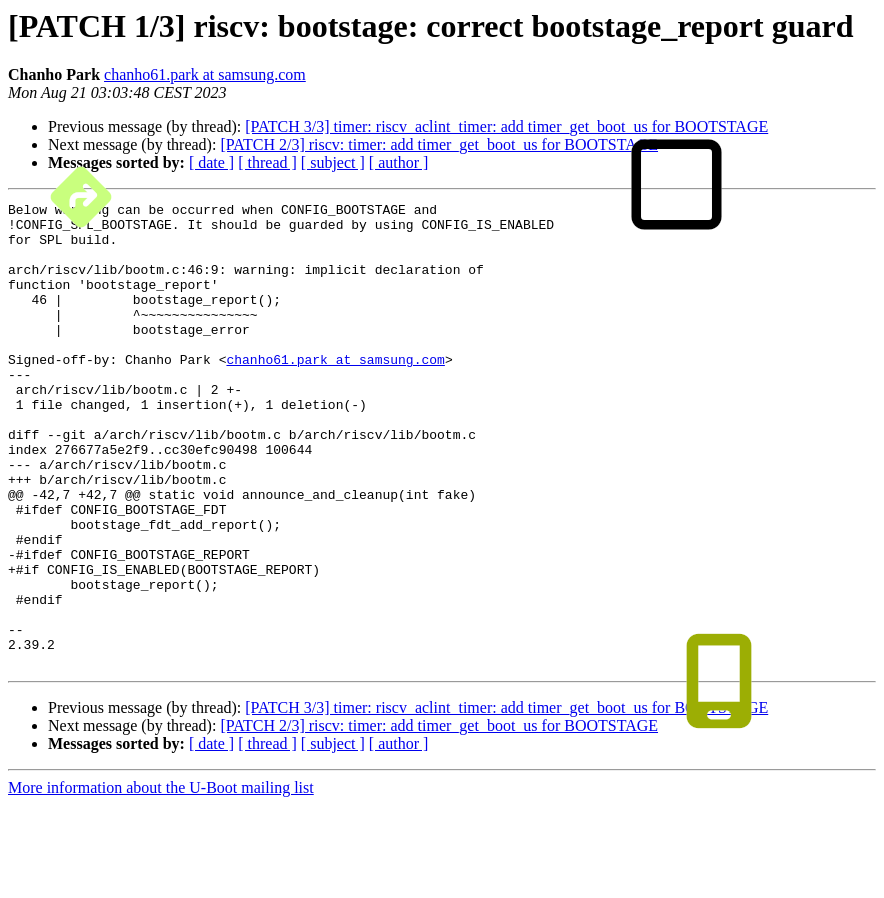 The height and width of the screenshot is (898, 884). Describe the element at coordinates (719, 681) in the screenshot. I see `switch to mobile view` at that location.